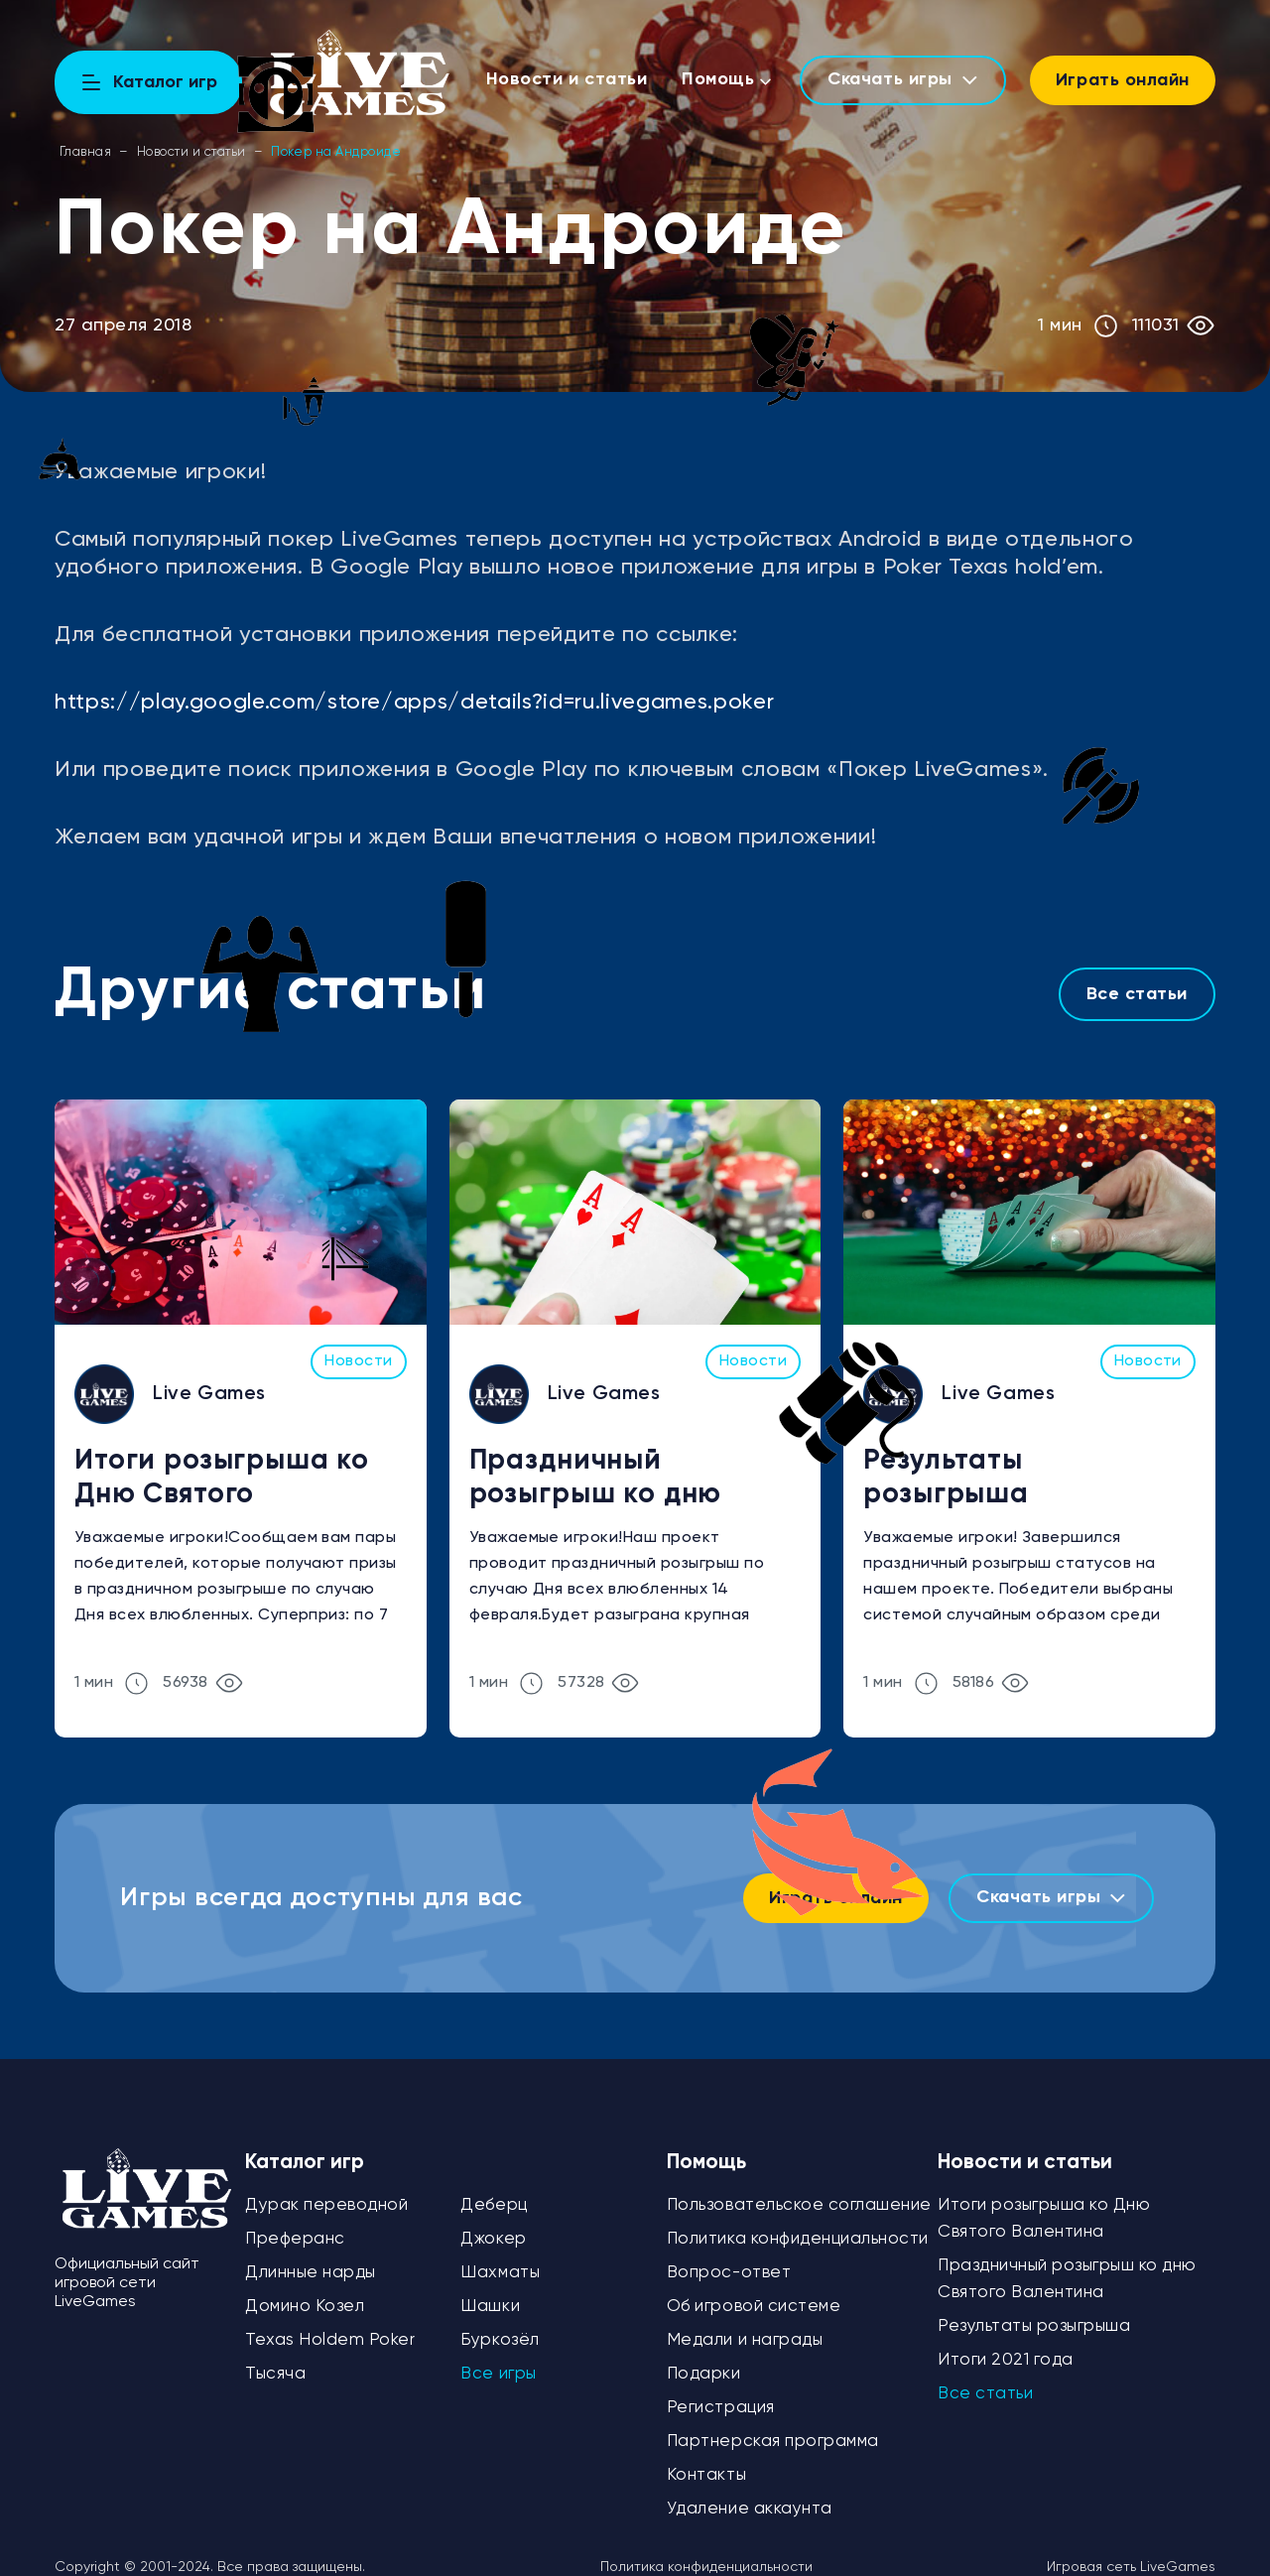 This screenshot has width=1270, height=2576. Describe the element at coordinates (465, 949) in the screenshot. I see `select ice pop or popsicle treat` at that location.